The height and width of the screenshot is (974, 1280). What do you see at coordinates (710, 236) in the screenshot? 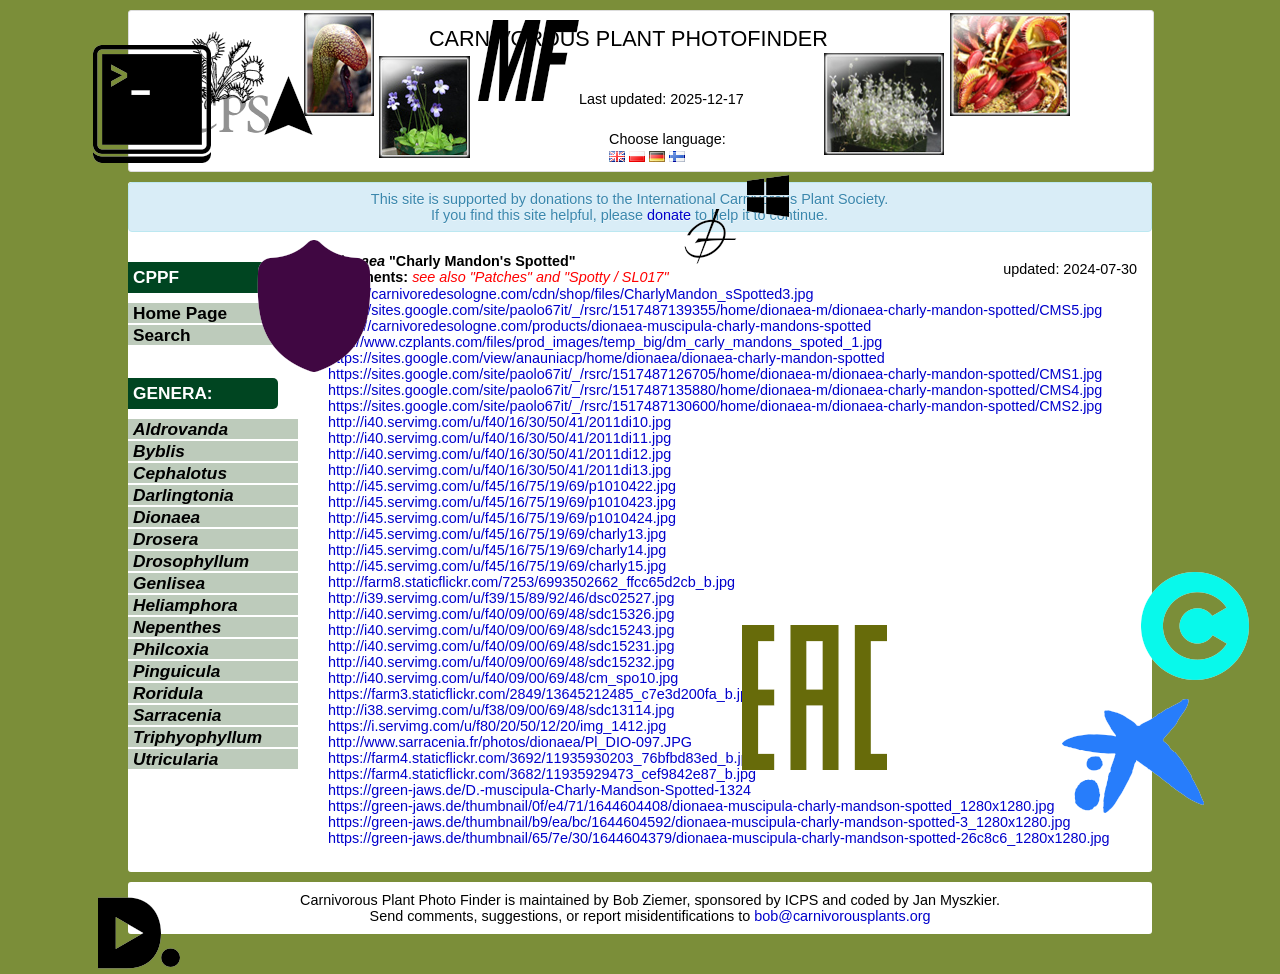
I see `bohemia interactive company logo` at bounding box center [710, 236].